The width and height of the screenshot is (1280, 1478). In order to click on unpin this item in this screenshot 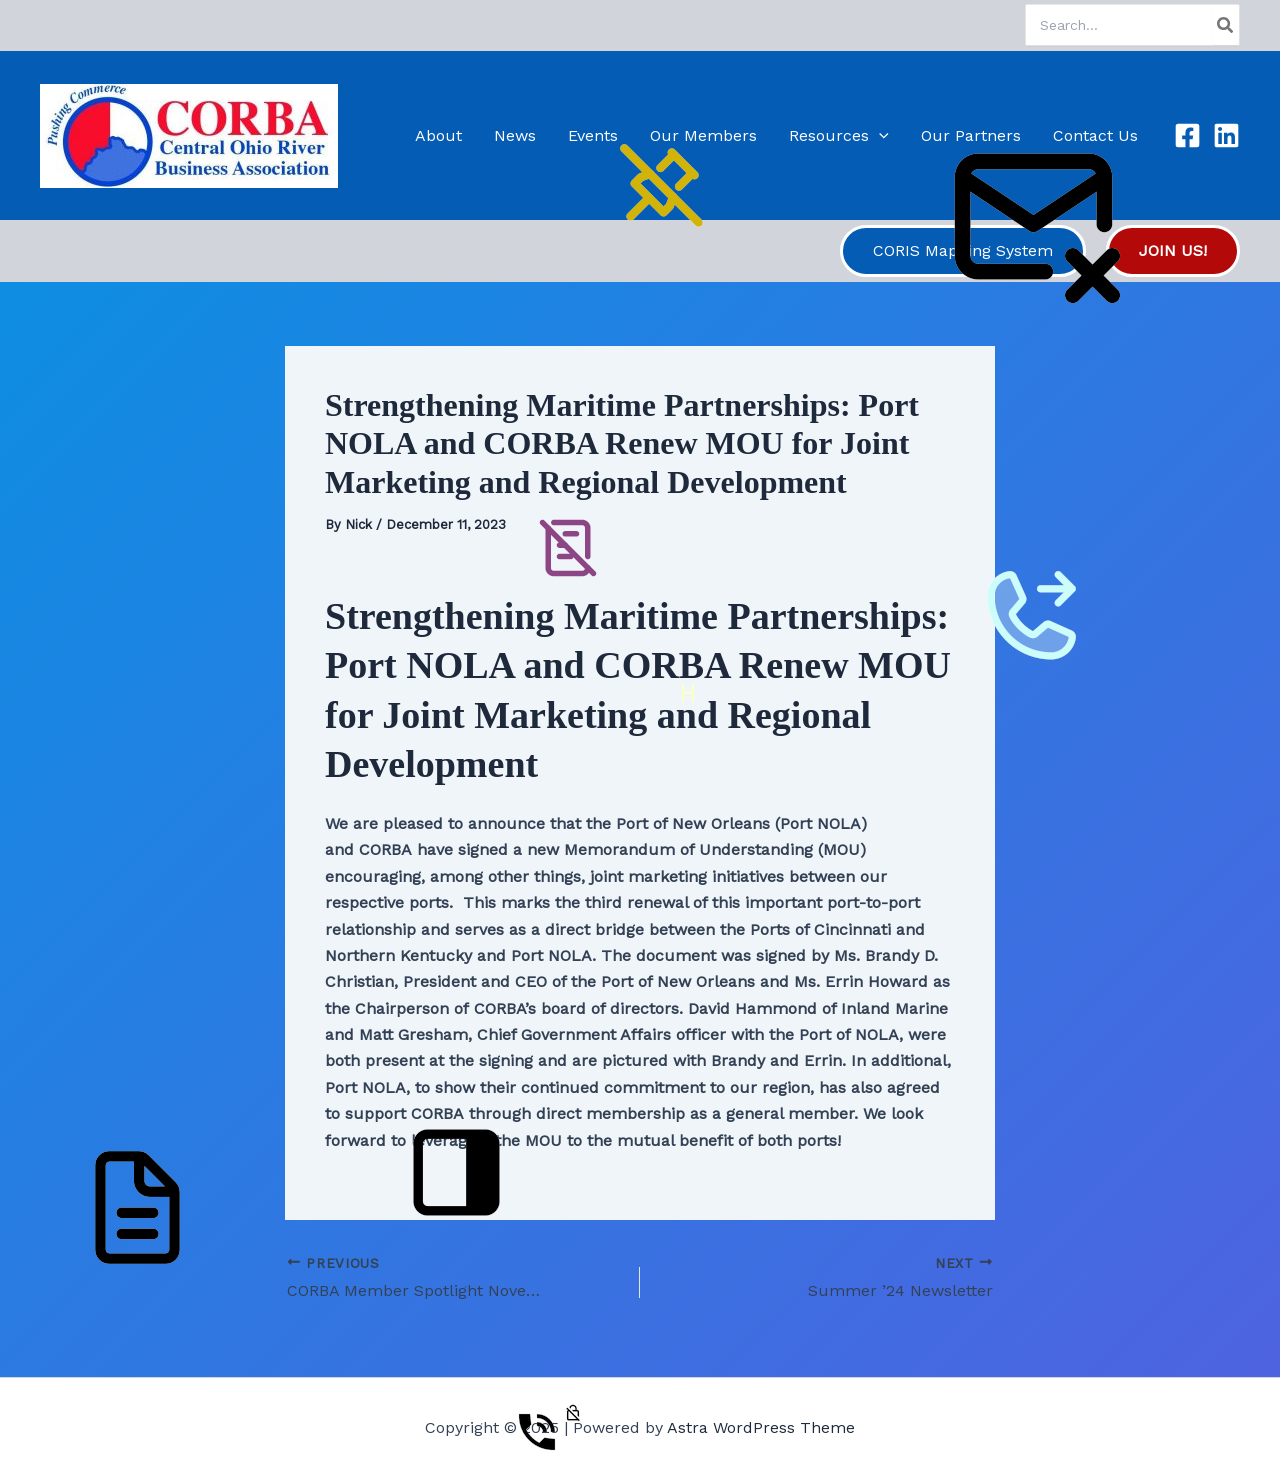, I will do `click(661, 185)`.